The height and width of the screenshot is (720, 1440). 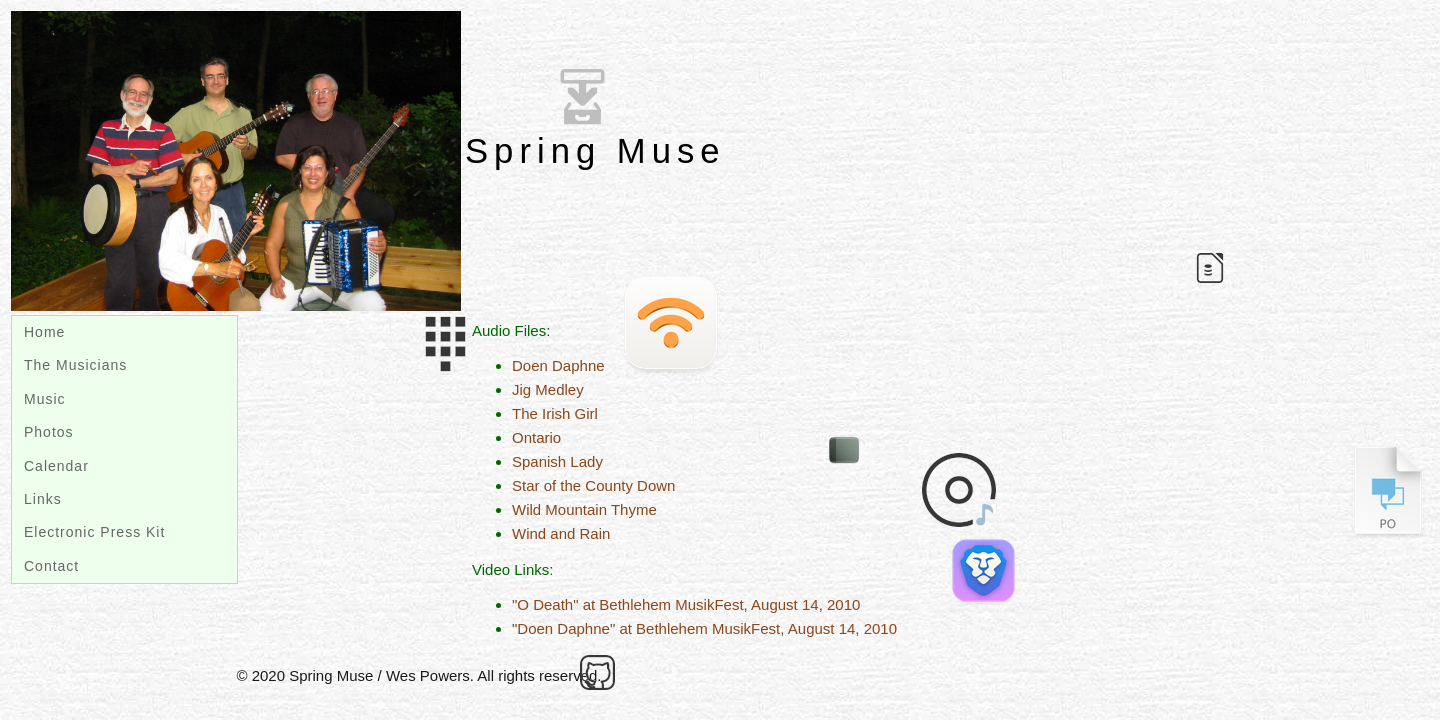 I want to click on open the phone dialpad, so click(x=445, y=346).